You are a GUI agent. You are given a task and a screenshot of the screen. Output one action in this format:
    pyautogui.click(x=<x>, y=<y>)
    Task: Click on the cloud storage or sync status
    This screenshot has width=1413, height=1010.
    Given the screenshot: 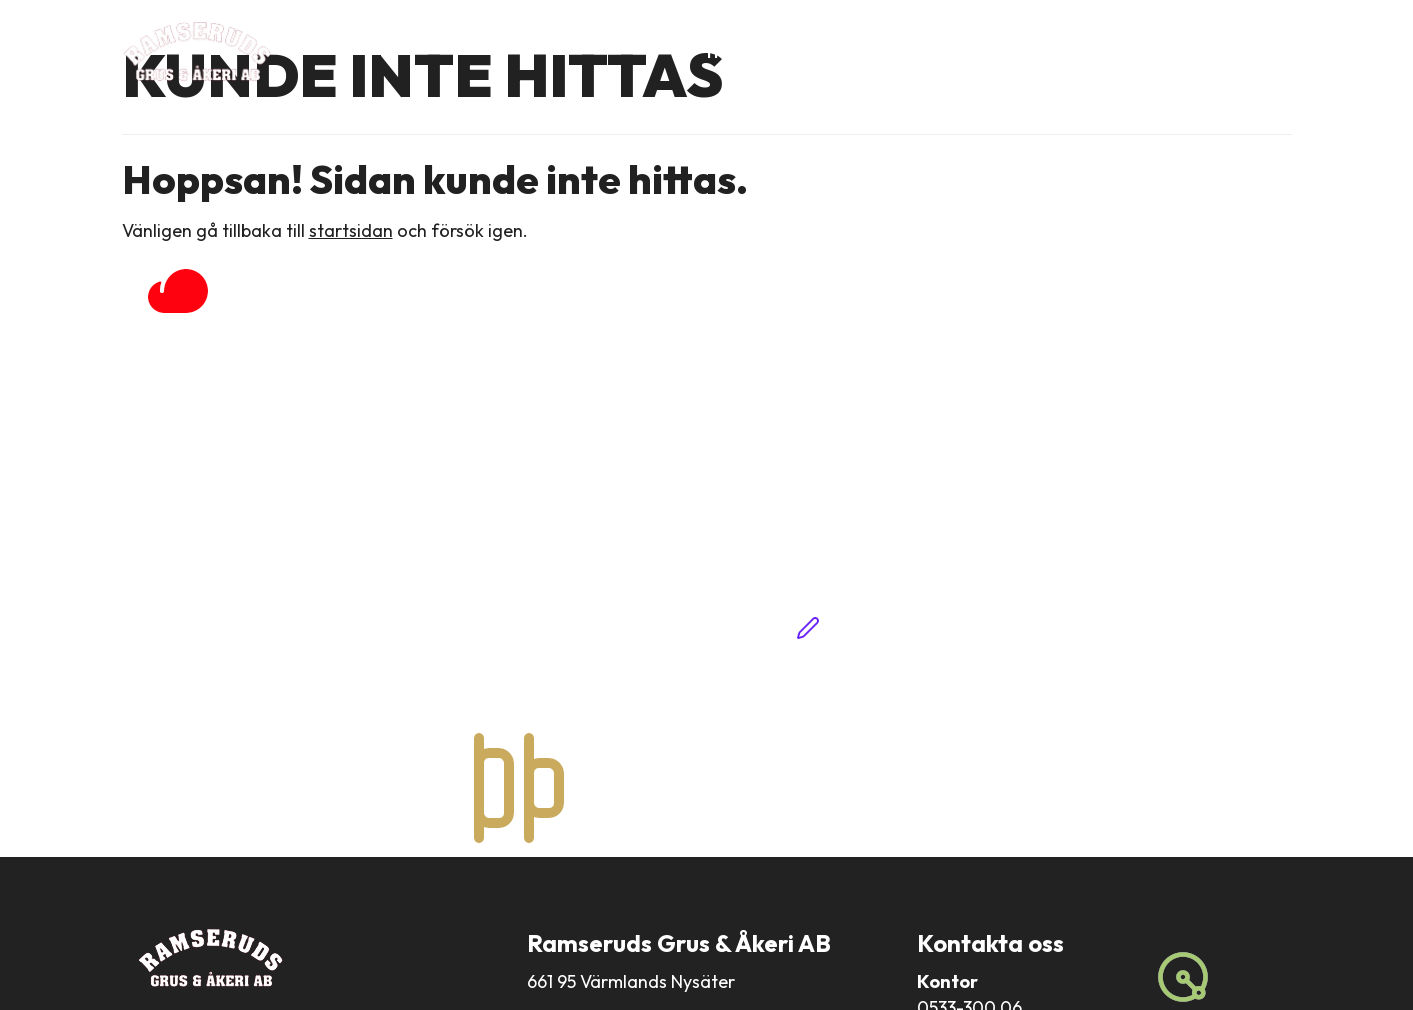 What is the action you would take?
    pyautogui.click(x=178, y=291)
    